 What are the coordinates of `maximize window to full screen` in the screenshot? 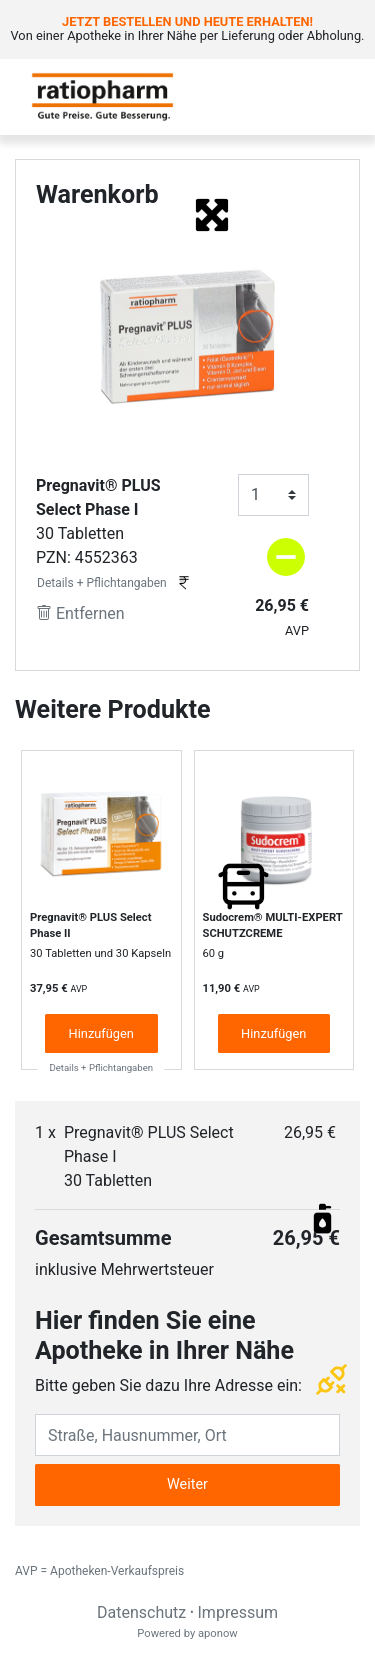 It's located at (212, 215).